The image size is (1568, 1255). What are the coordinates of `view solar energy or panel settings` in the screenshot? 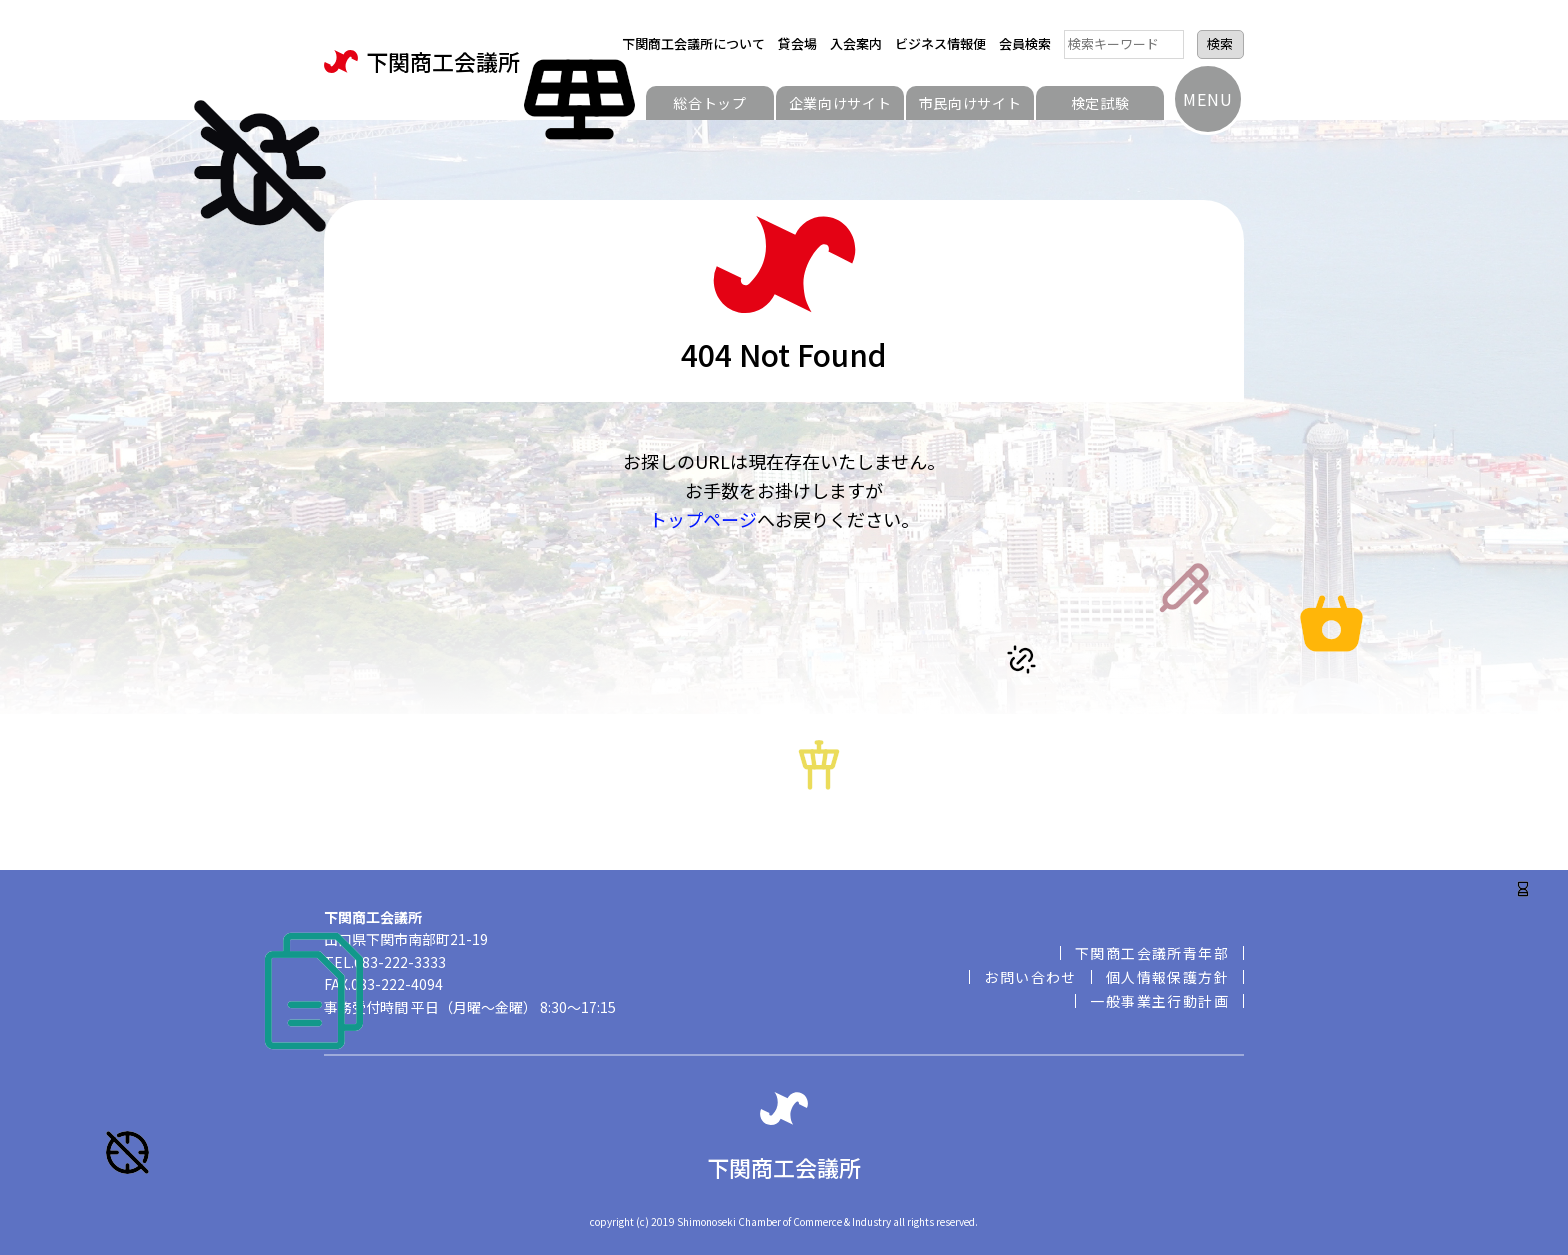 It's located at (579, 99).